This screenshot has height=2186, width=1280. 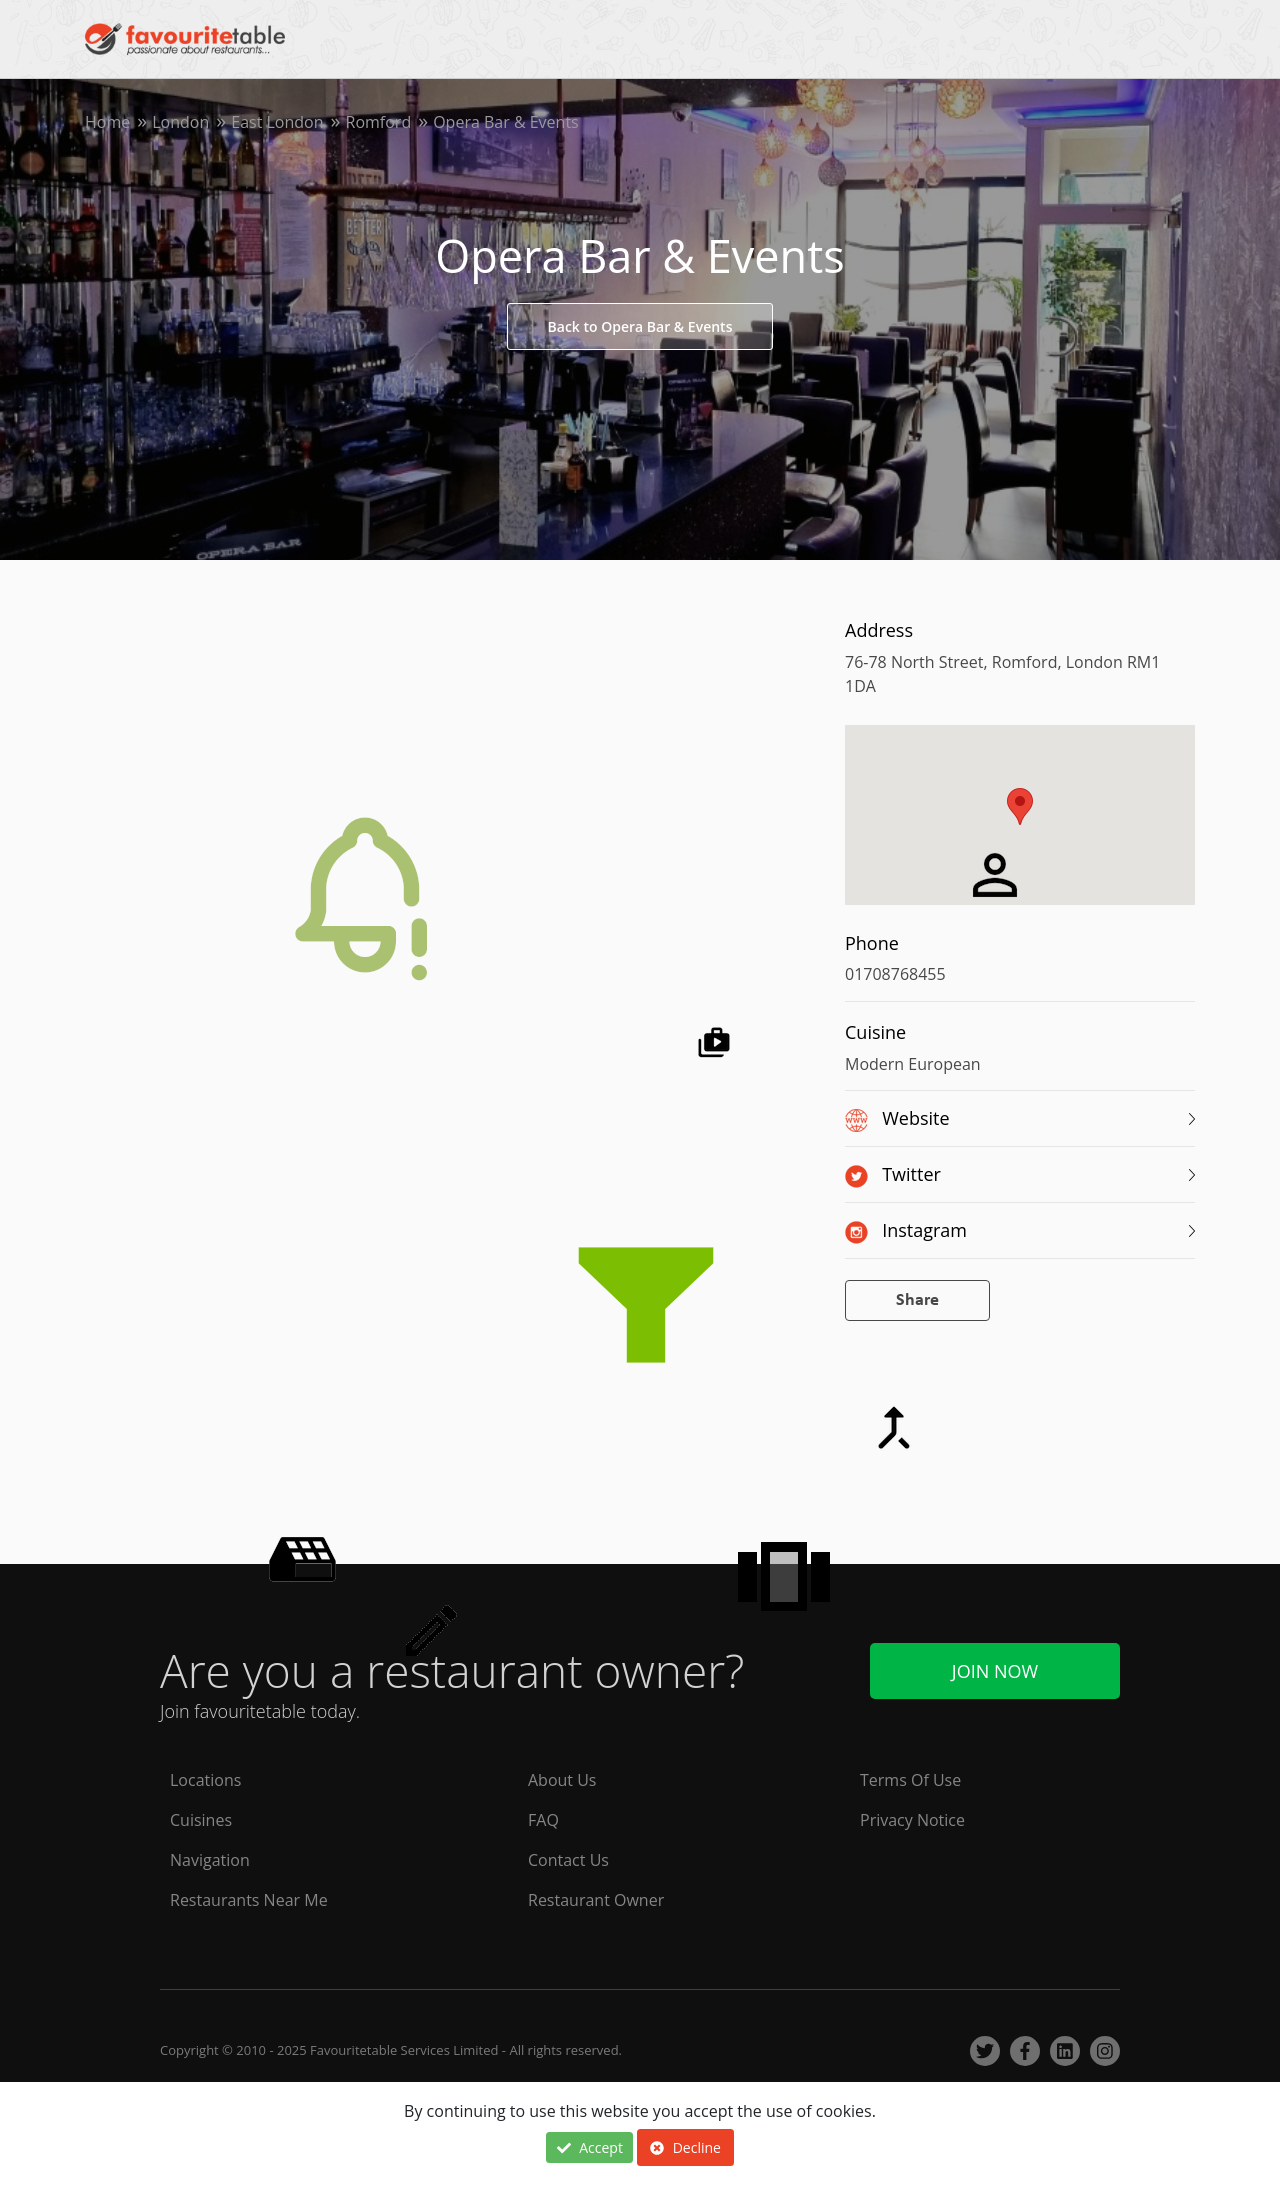 What do you see at coordinates (995, 875) in the screenshot?
I see `view your profile` at bounding box center [995, 875].